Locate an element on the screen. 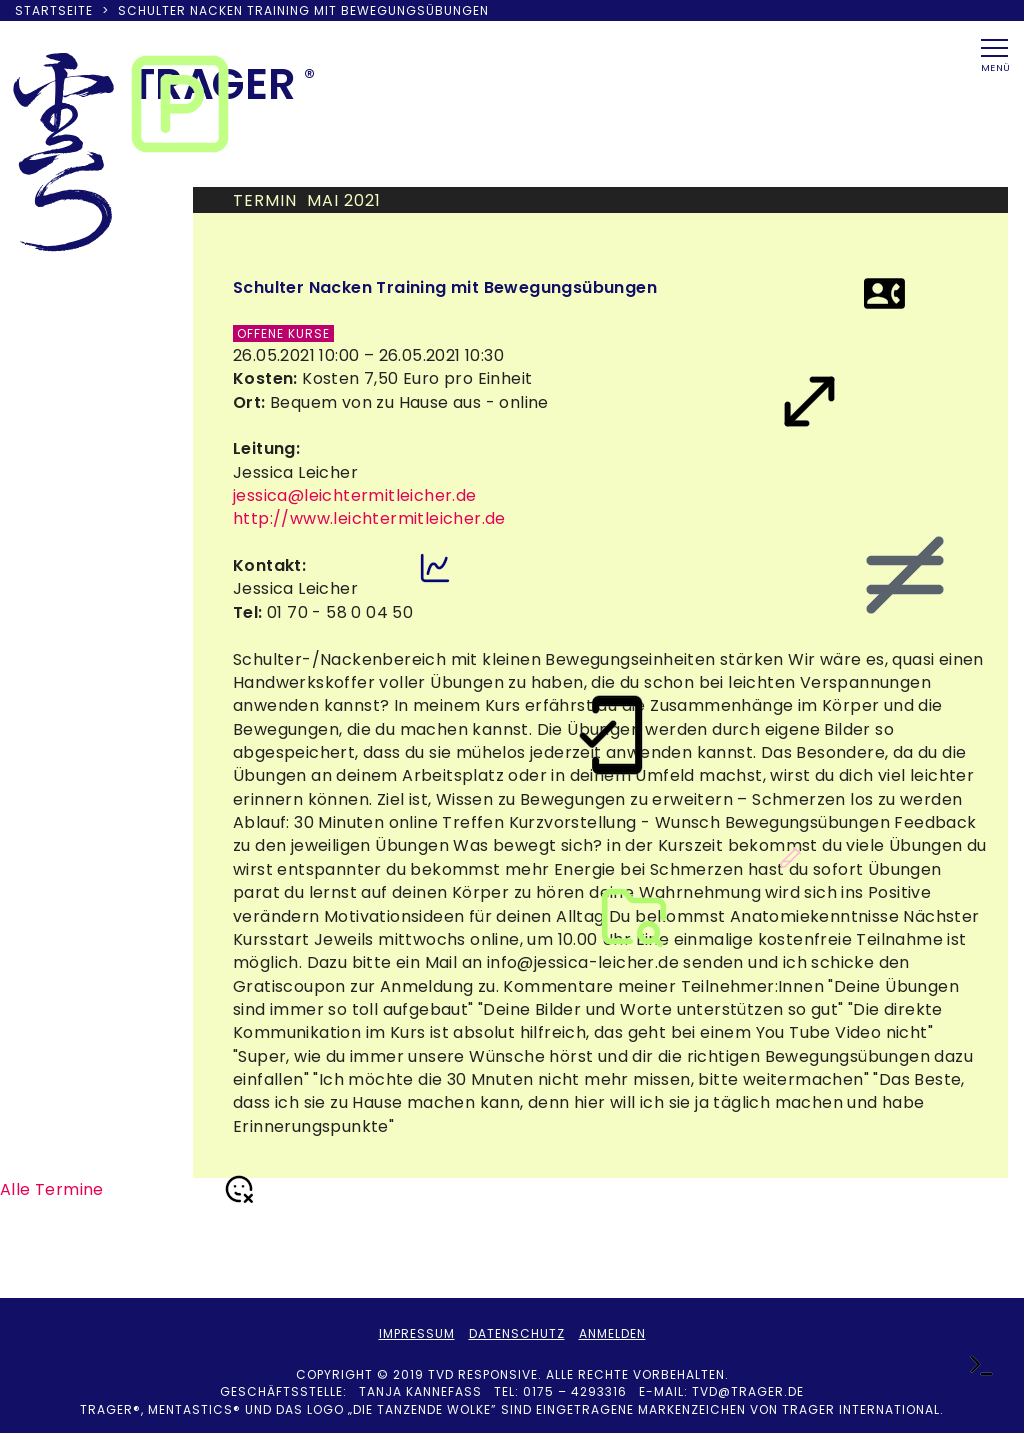 This screenshot has width=1024, height=1433. resize window diagonally is located at coordinates (809, 401).